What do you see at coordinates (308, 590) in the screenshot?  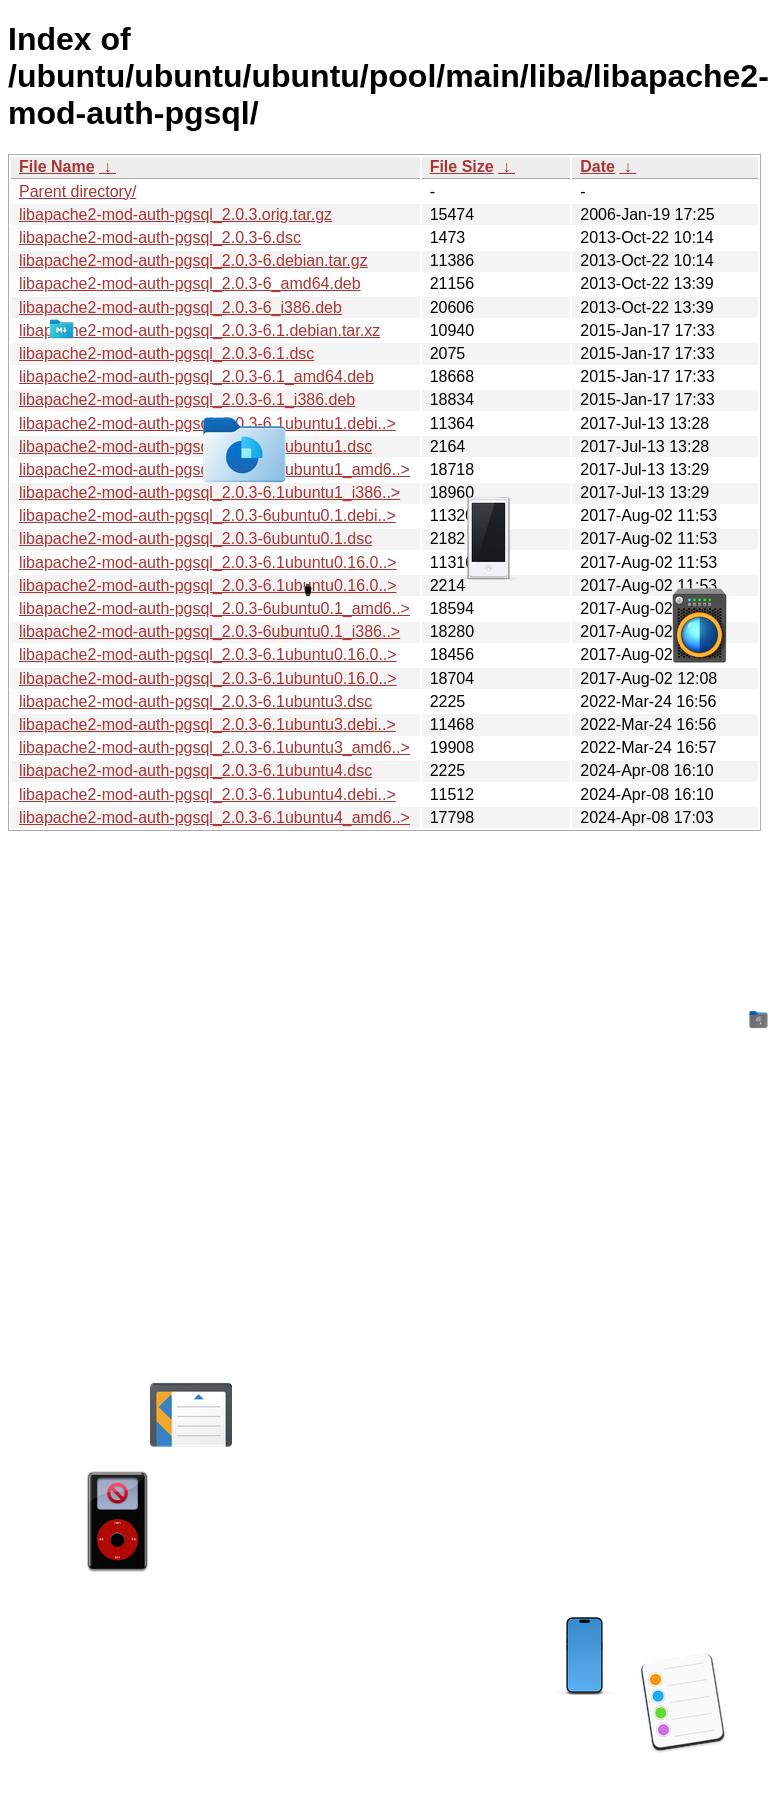 I see `apple watch series 5 or 6 device icon` at bounding box center [308, 590].